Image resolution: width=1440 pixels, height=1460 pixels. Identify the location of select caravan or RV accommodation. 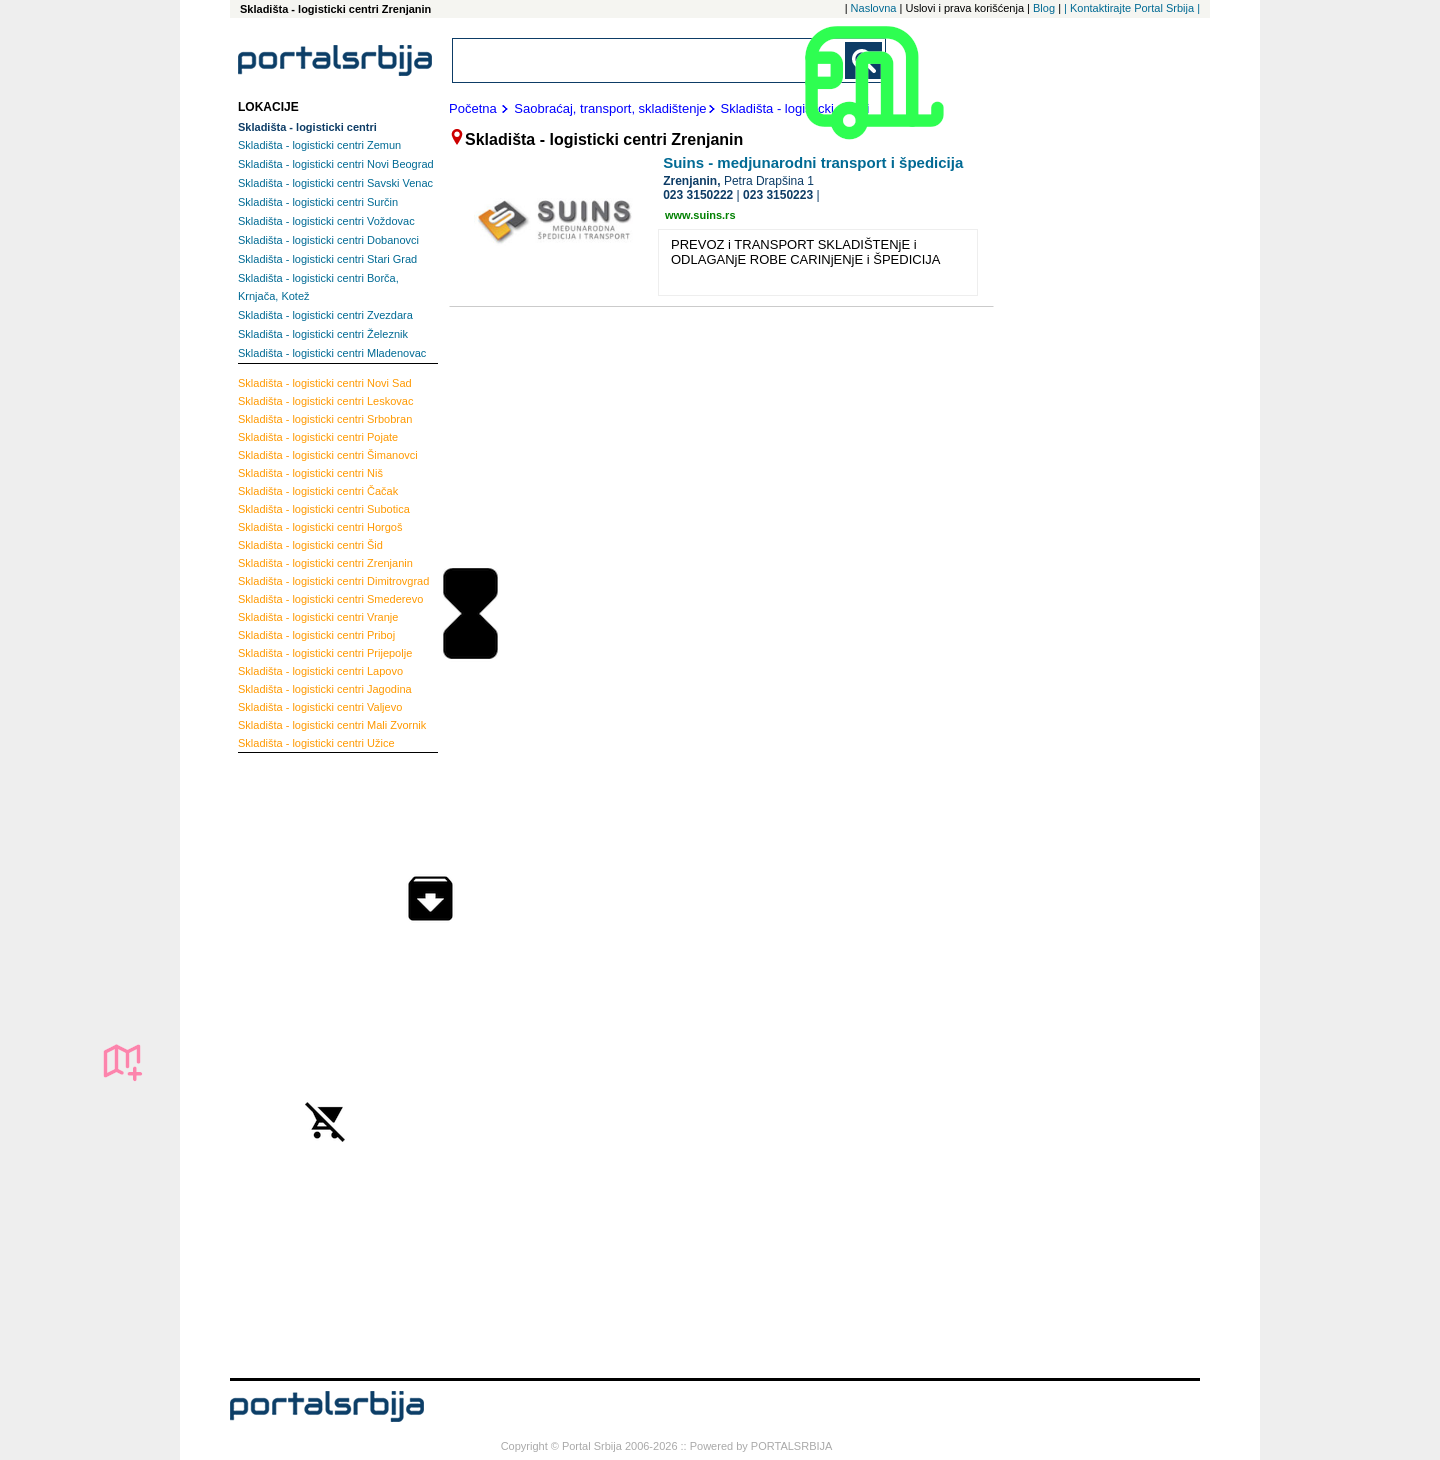
(874, 76).